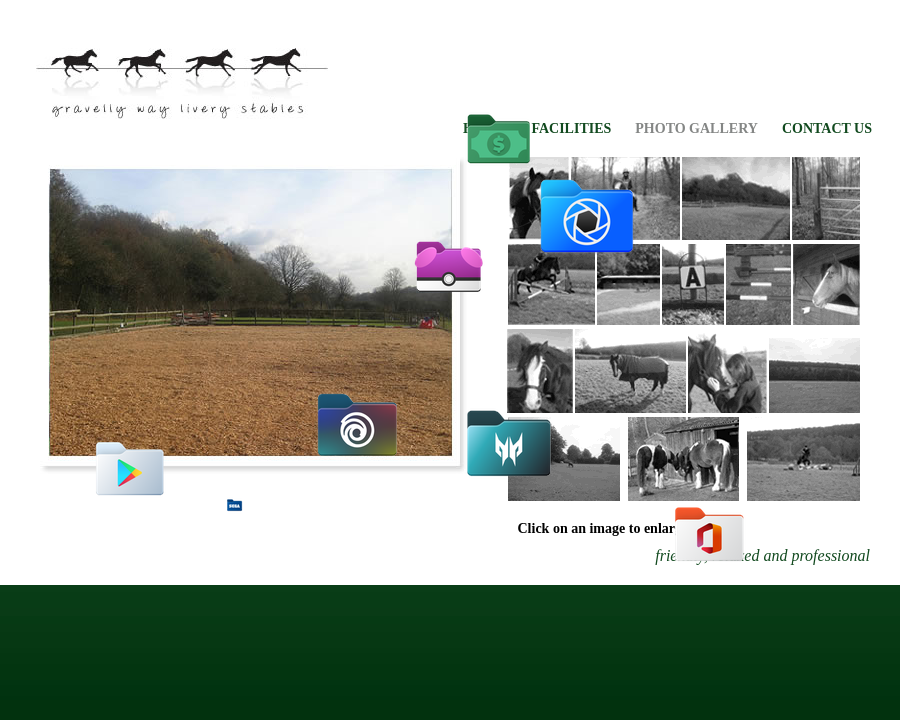  Describe the element at coordinates (357, 427) in the screenshot. I see `open ubisoft connect game files folder` at that location.